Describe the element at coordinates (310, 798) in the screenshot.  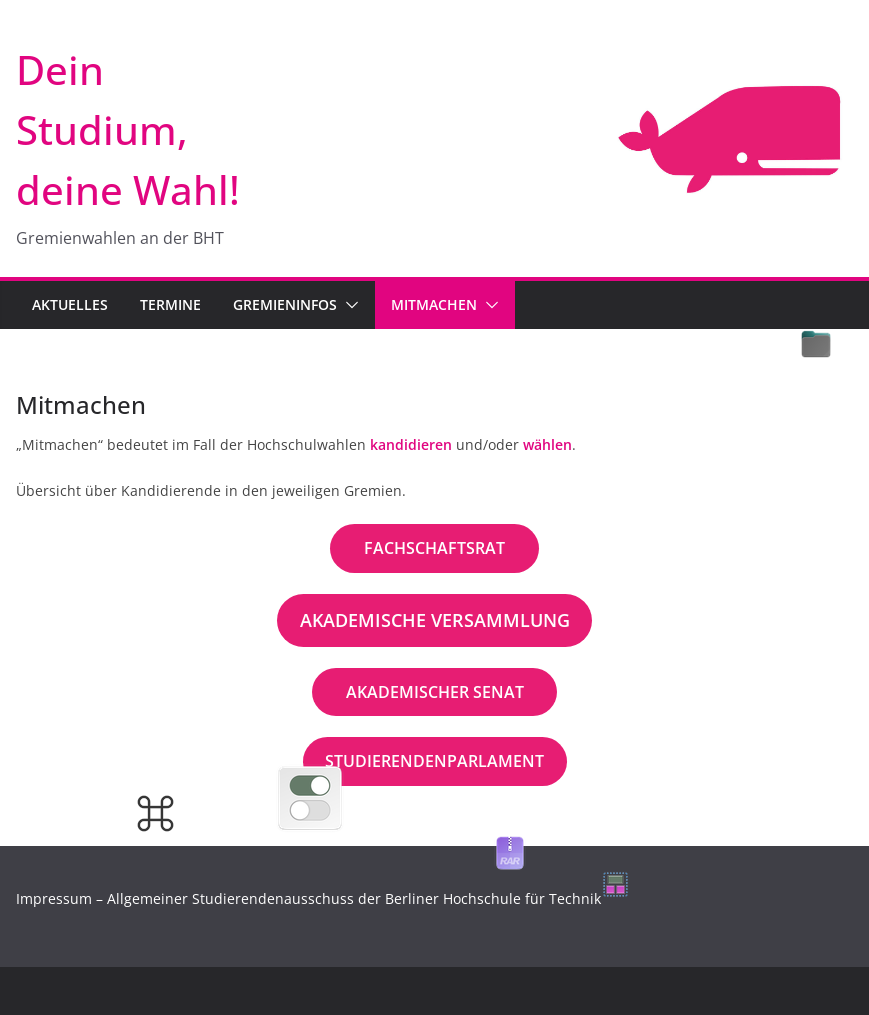
I see `open system tweaks or customization settings` at that location.